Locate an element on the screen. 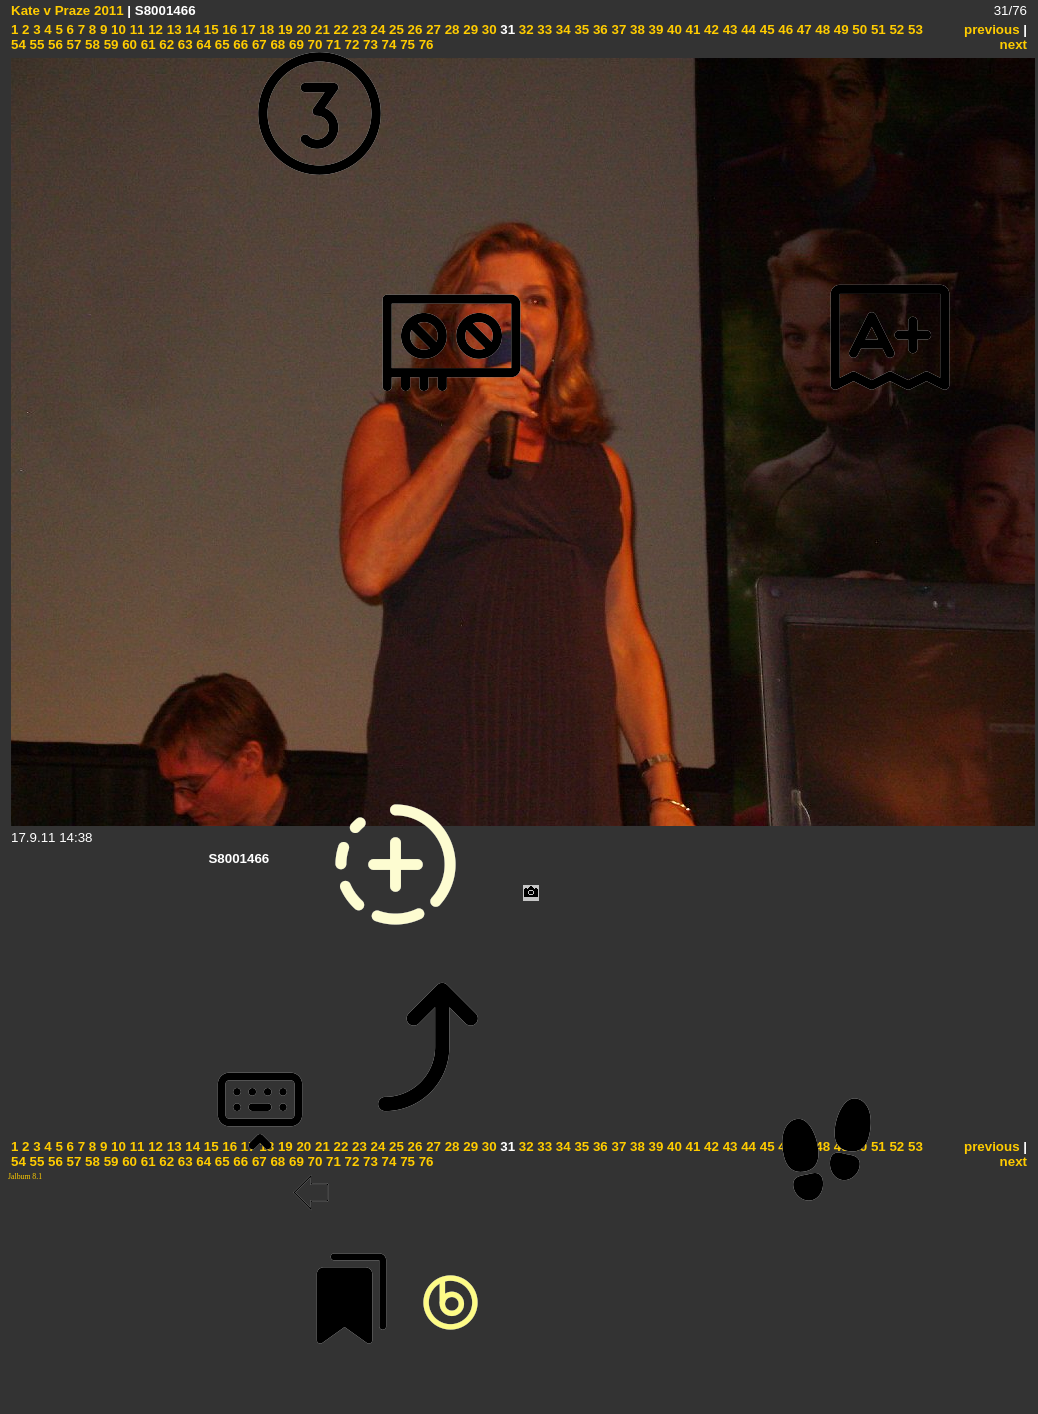 Image resolution: width=1038 pixels, height=1414 pixels. indicates step three in a multi-step process is located at coordinates (319, 113).